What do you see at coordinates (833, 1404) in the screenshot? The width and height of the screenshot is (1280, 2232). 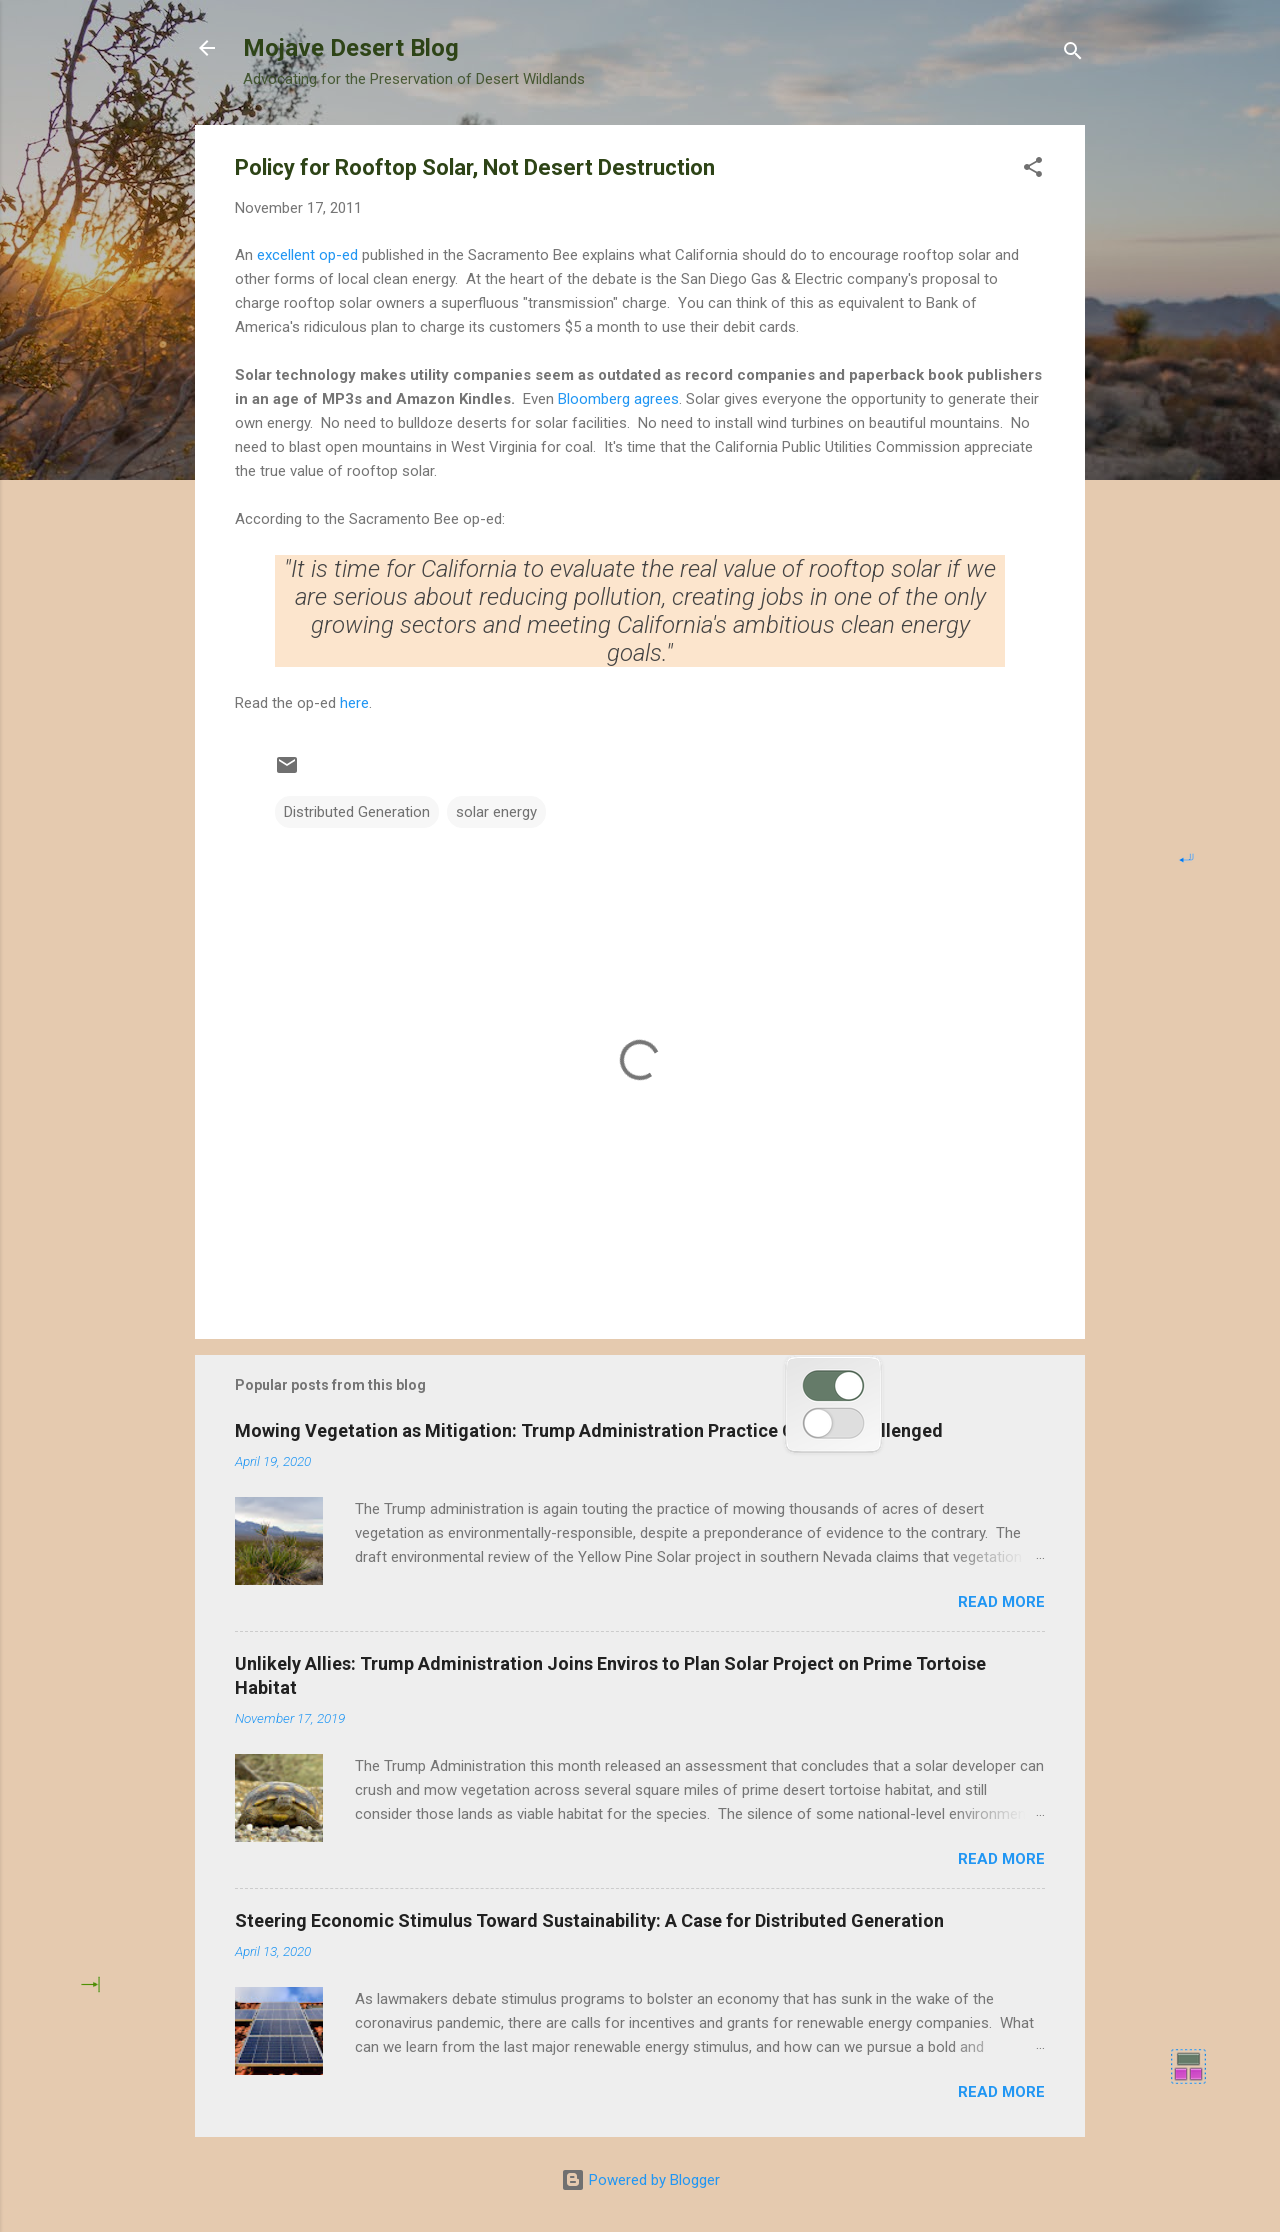 I see `open unity tweak tool settings` at bounding box center [833, 1404].